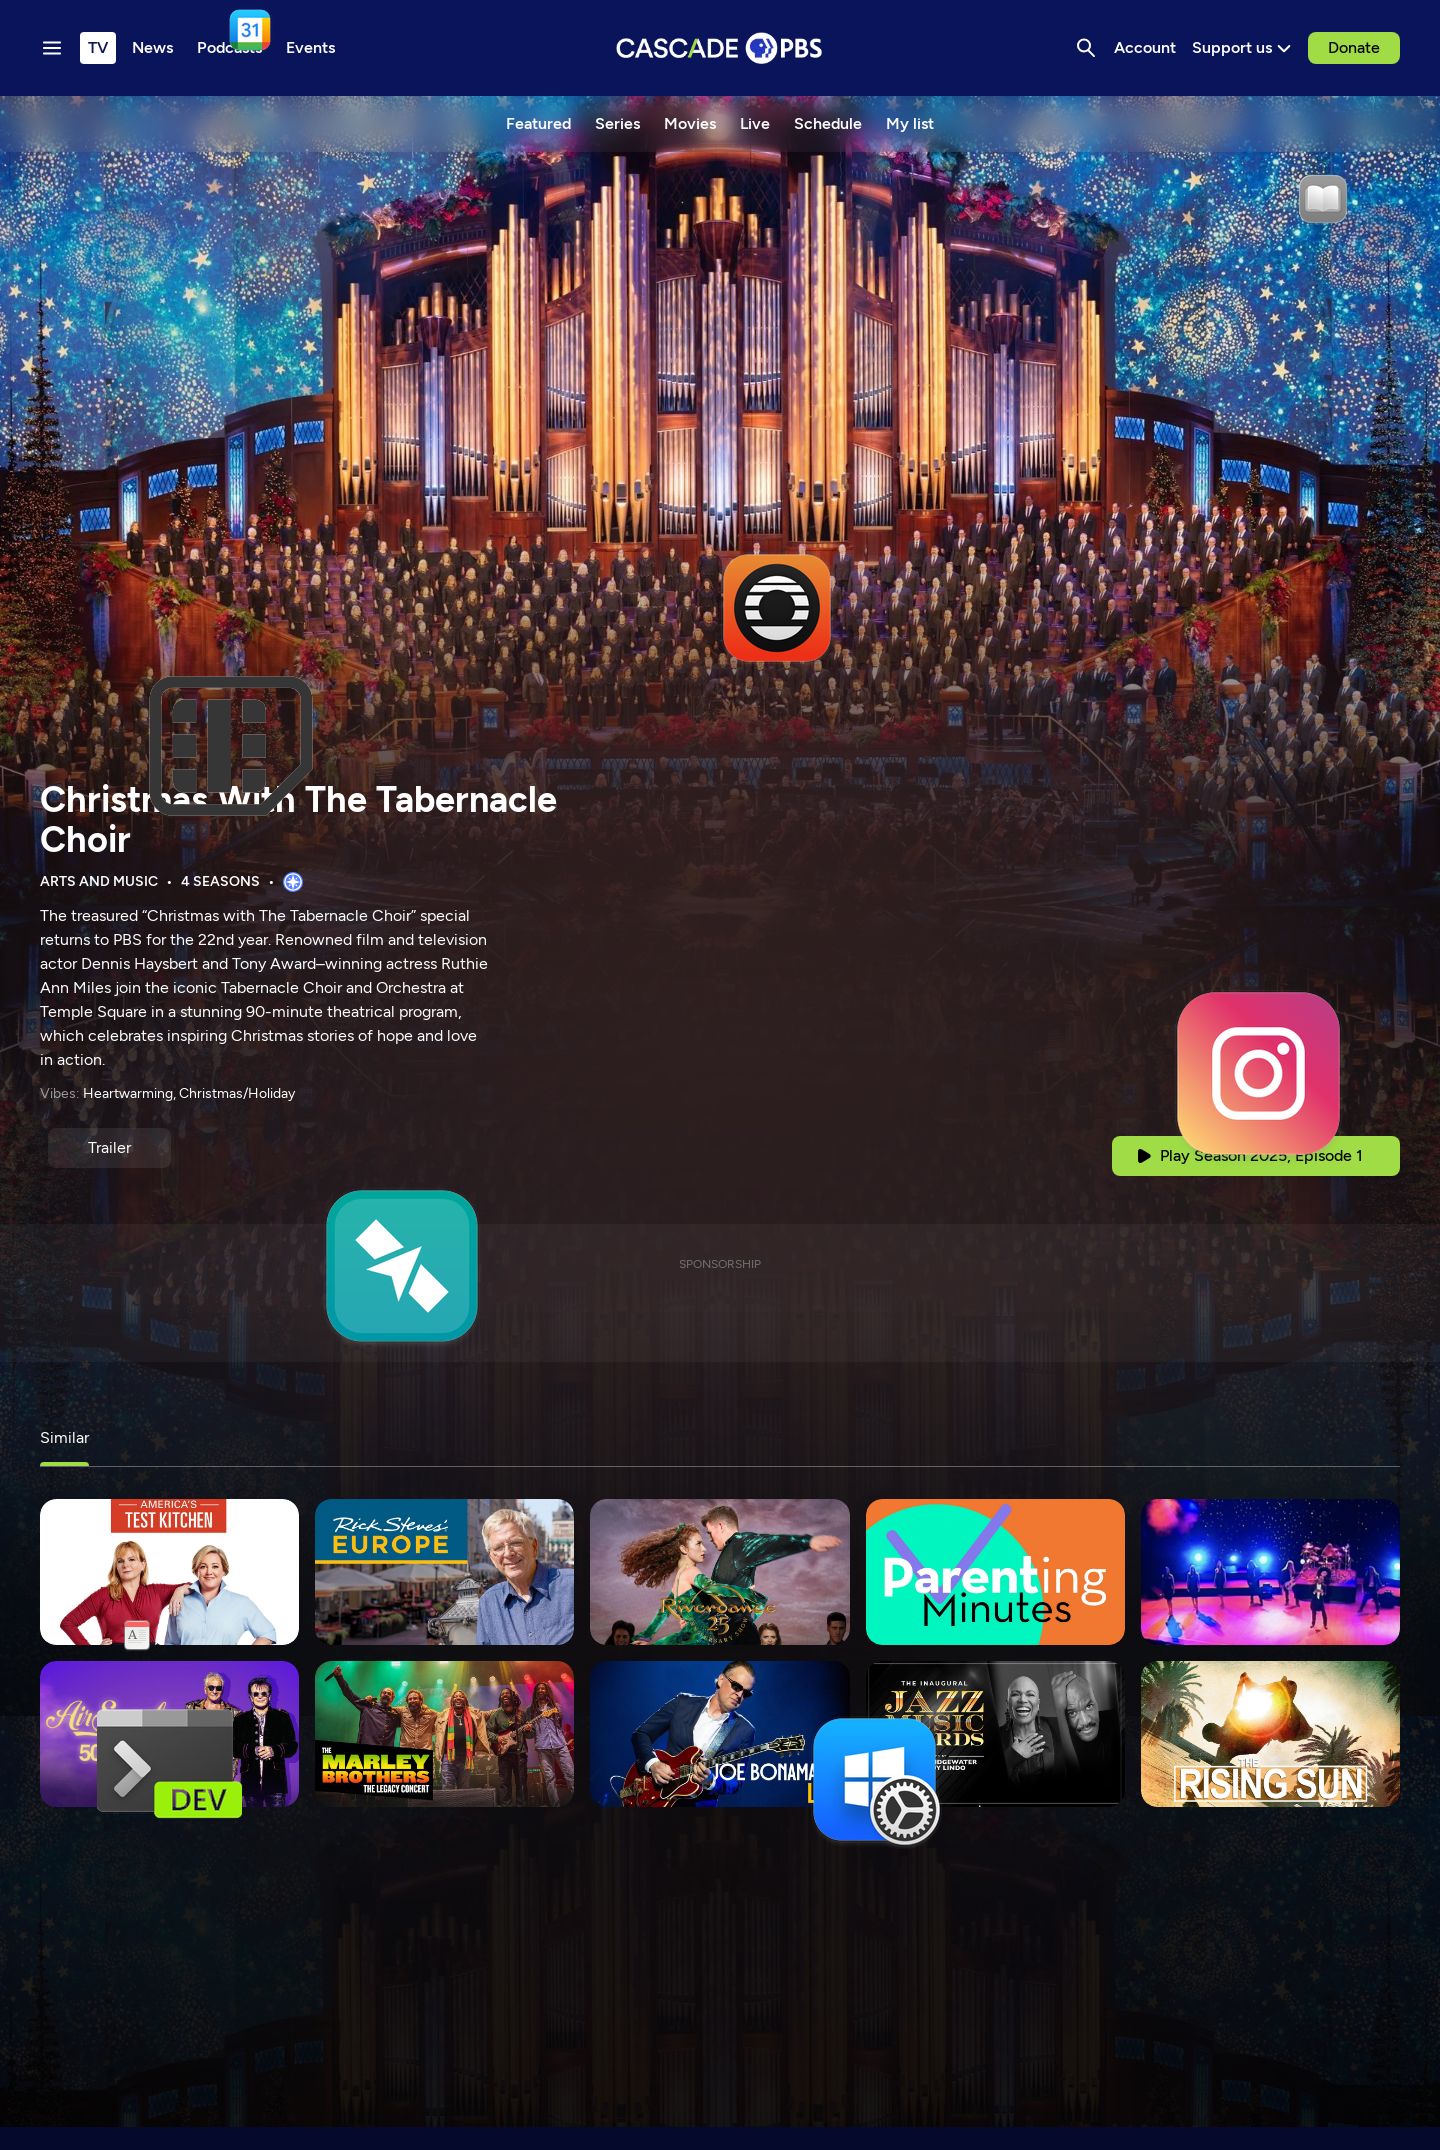 Image resolution: width=1440 pixels, height=2150 pixels. Describe the element at coordinates (1323, 199) in the screenshot. I see `open the Books app` at that location.